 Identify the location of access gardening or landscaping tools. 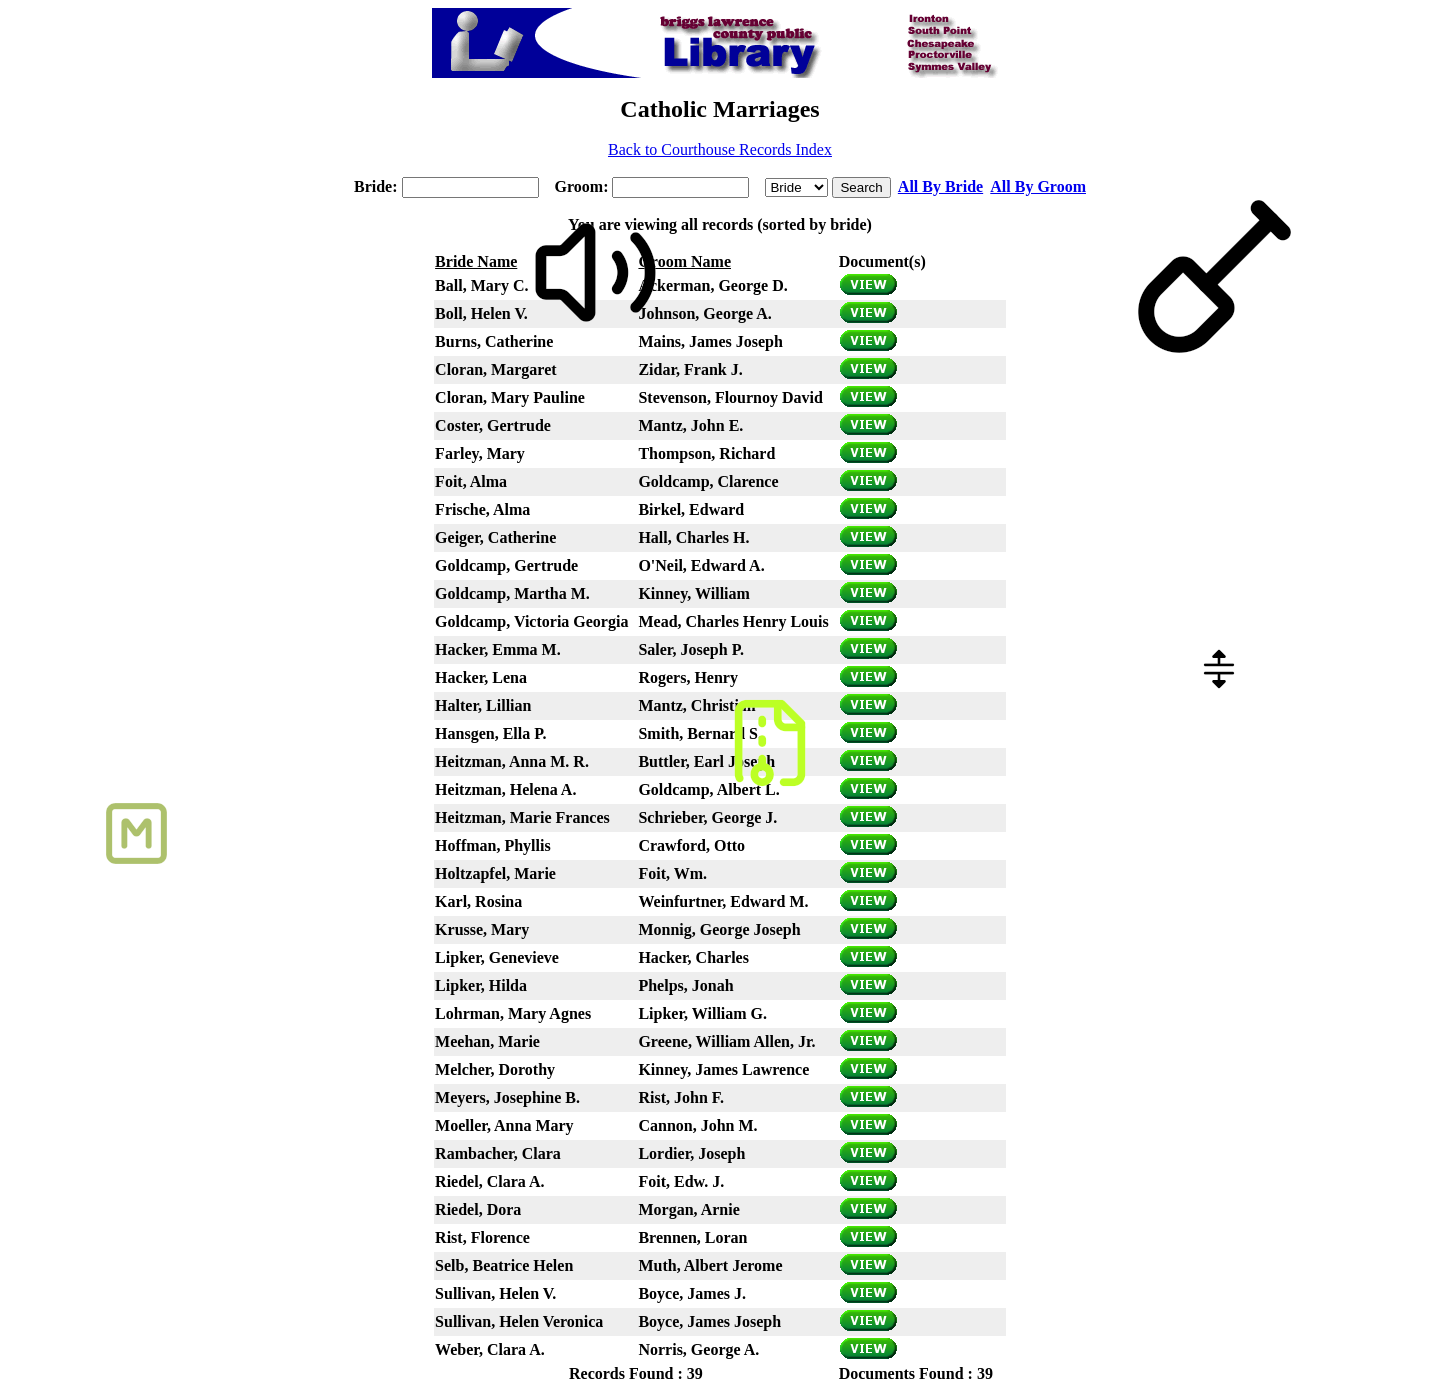
(1218, 272).